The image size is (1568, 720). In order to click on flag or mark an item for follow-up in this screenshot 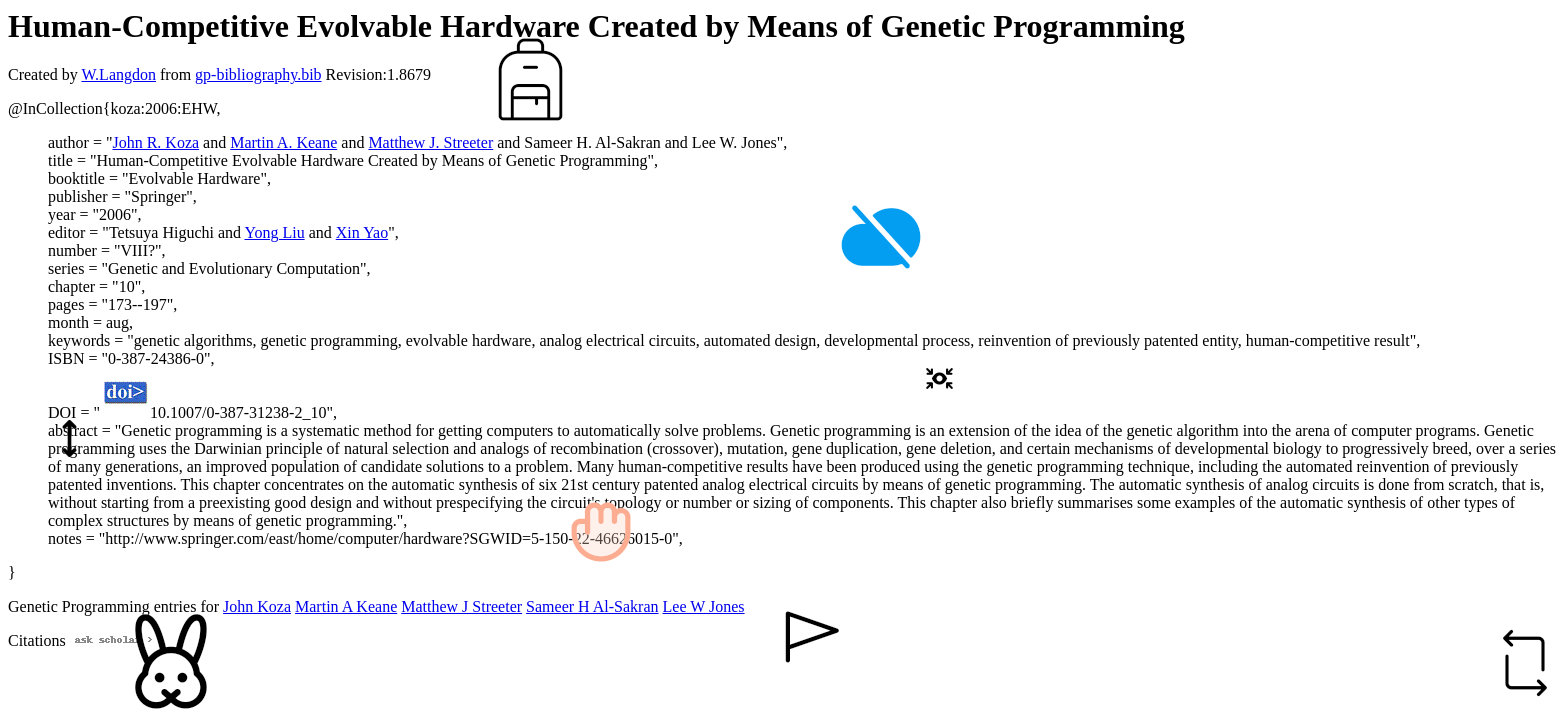, I will do `click(807, 637)`.